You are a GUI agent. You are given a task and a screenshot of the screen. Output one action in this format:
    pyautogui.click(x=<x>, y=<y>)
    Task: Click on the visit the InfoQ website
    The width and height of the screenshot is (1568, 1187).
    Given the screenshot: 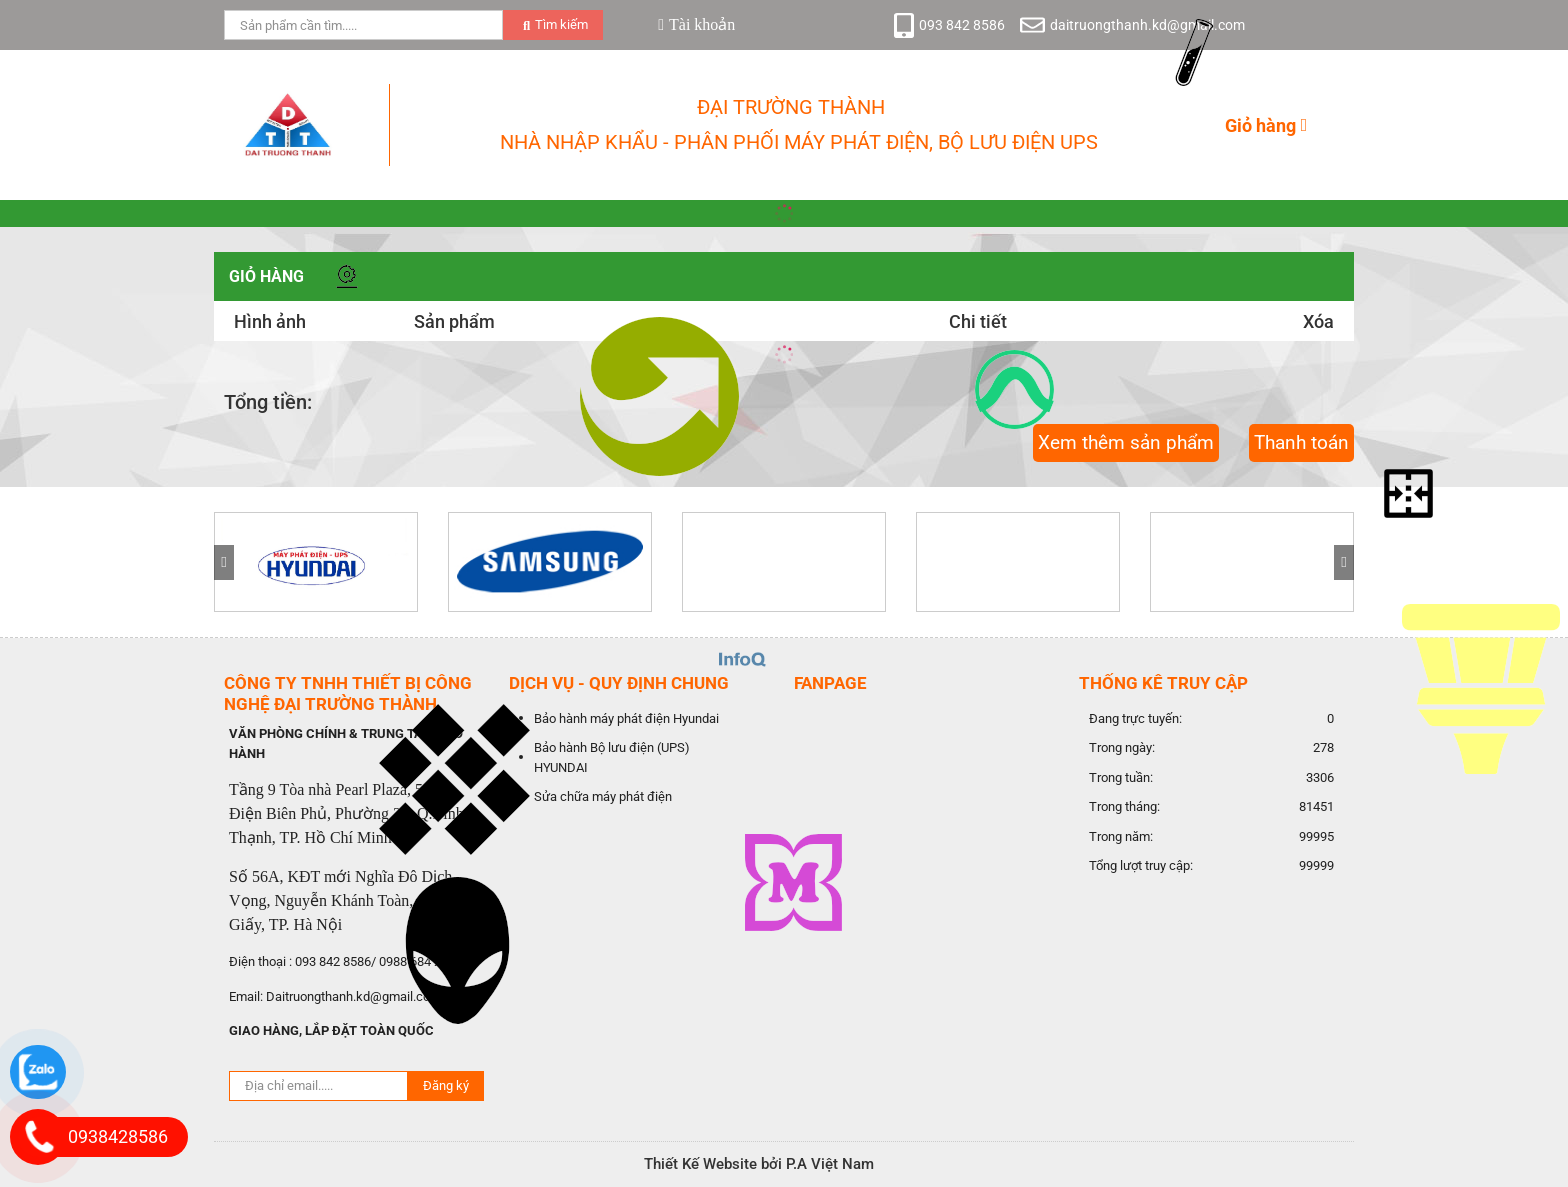 What is the action you would take?
    pyautogui.click(x=742, y=659)
    